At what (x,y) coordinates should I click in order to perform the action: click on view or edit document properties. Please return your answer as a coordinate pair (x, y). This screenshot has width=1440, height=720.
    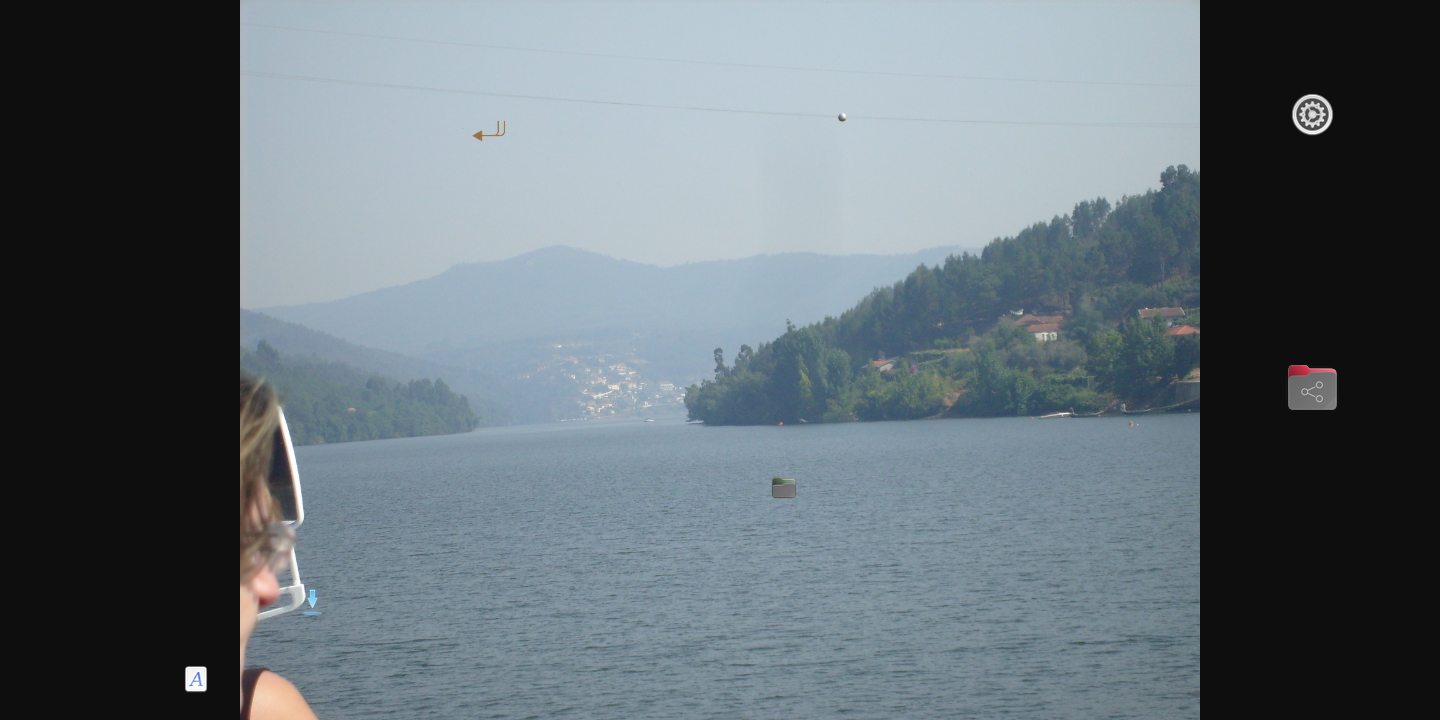
    Looking at the image, I should click on (1312, 114).